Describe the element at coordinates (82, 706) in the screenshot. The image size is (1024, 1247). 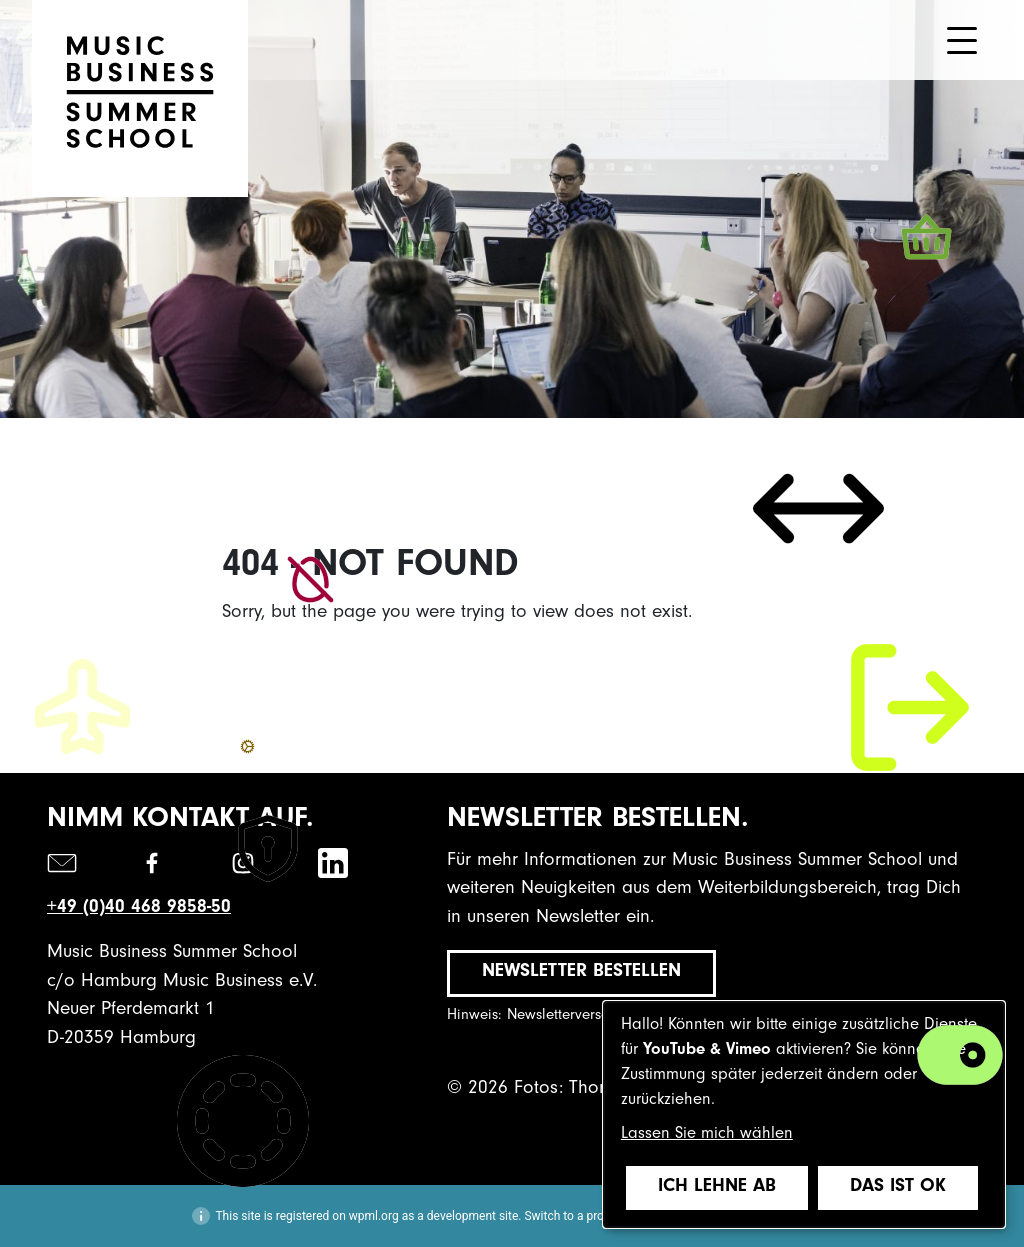
I see `enable airplane mode` at that location.